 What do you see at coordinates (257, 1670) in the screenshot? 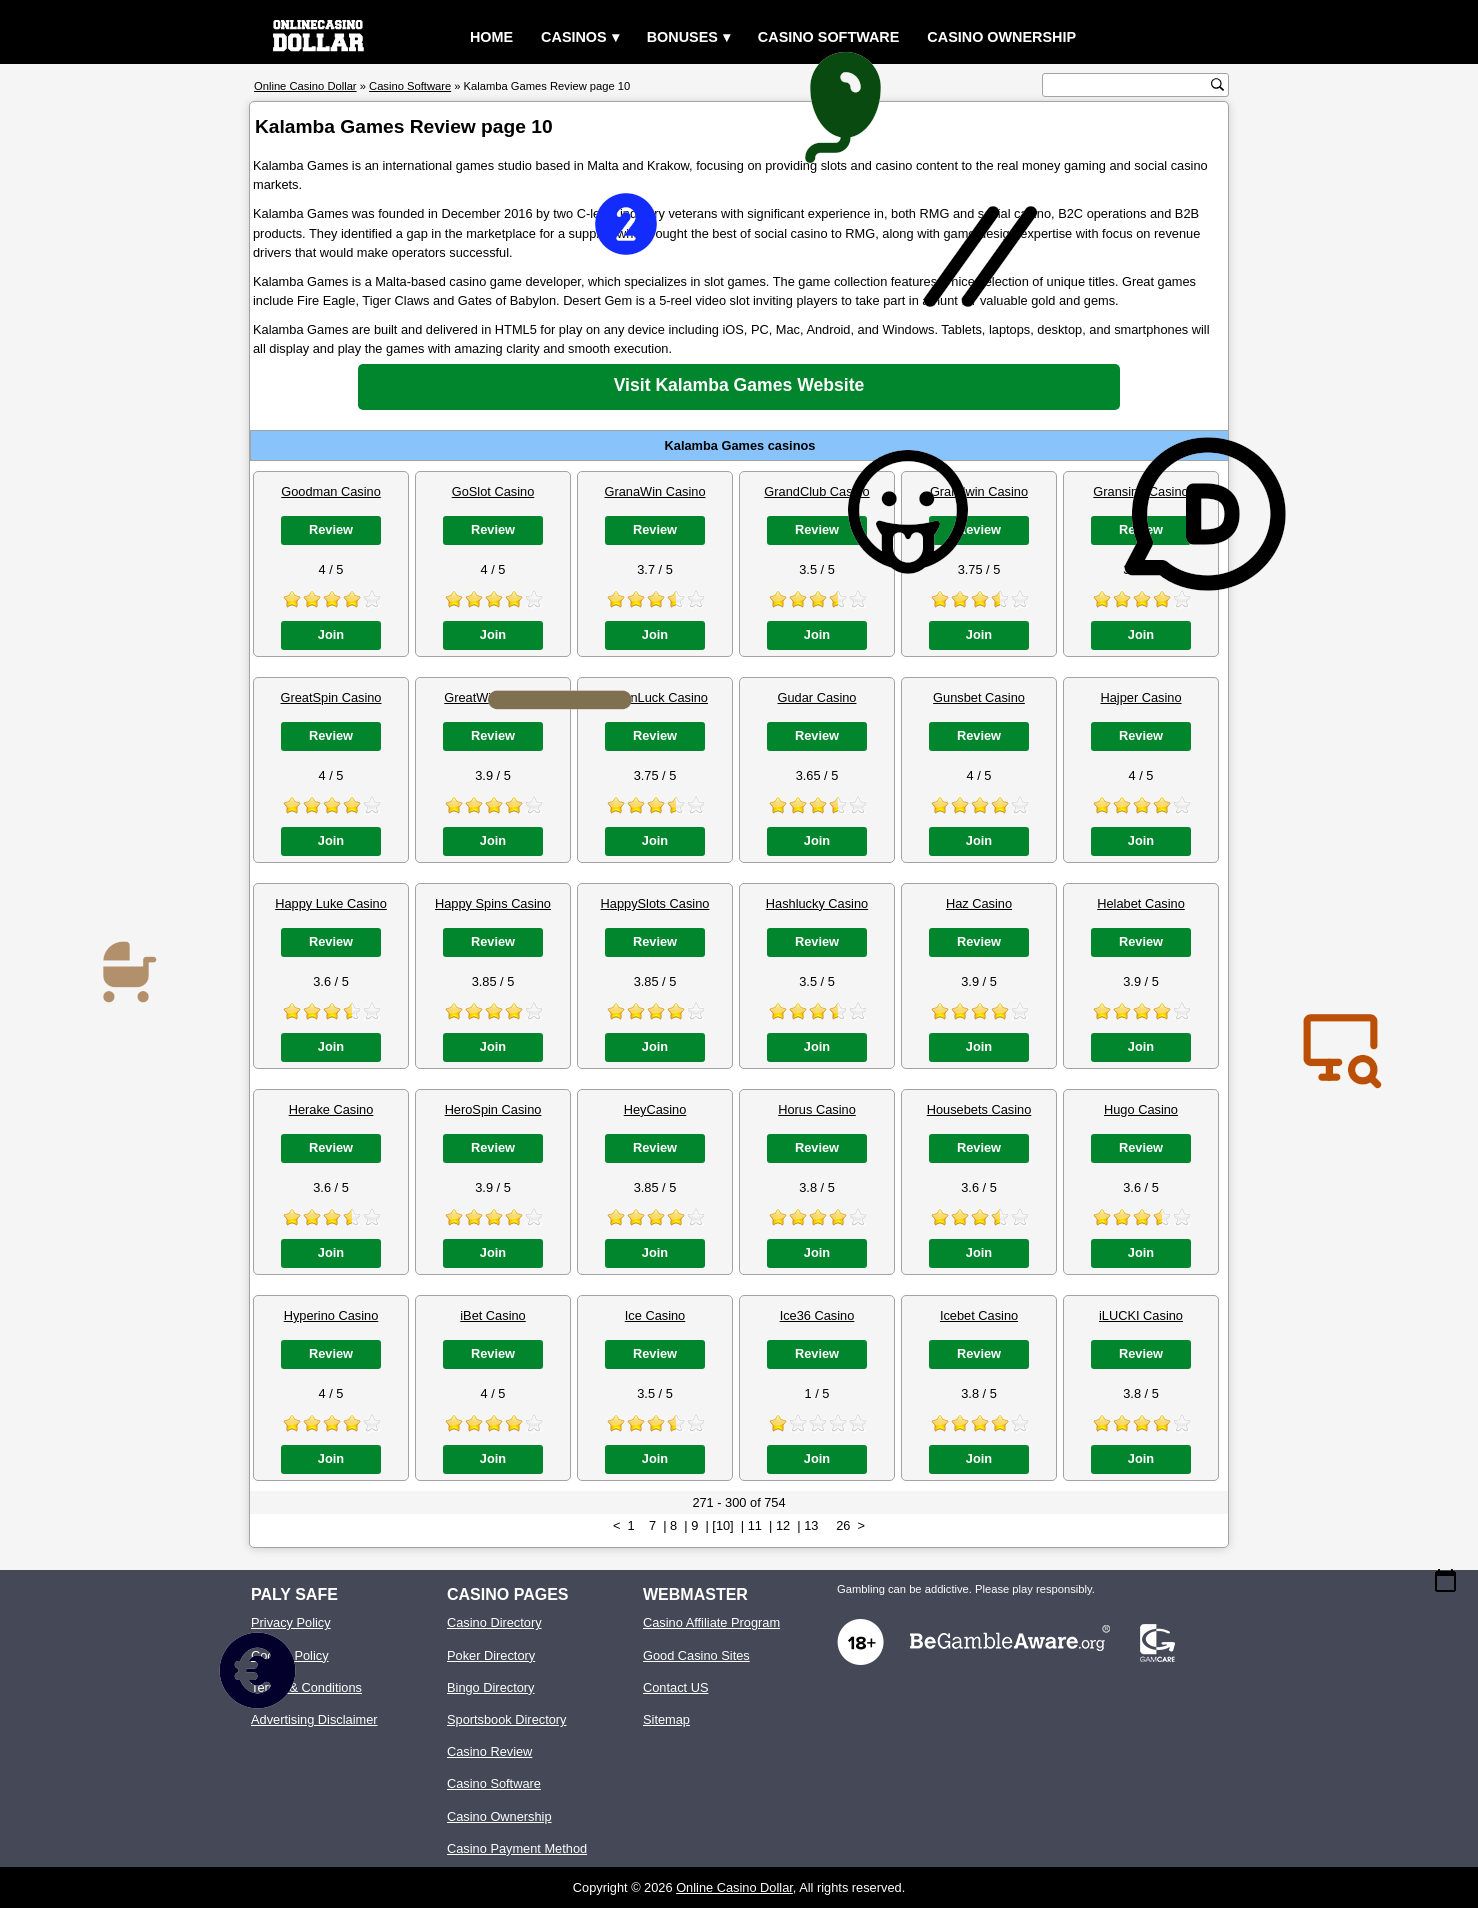
I see `view balance in euros` at bounding box center [257, 1670].